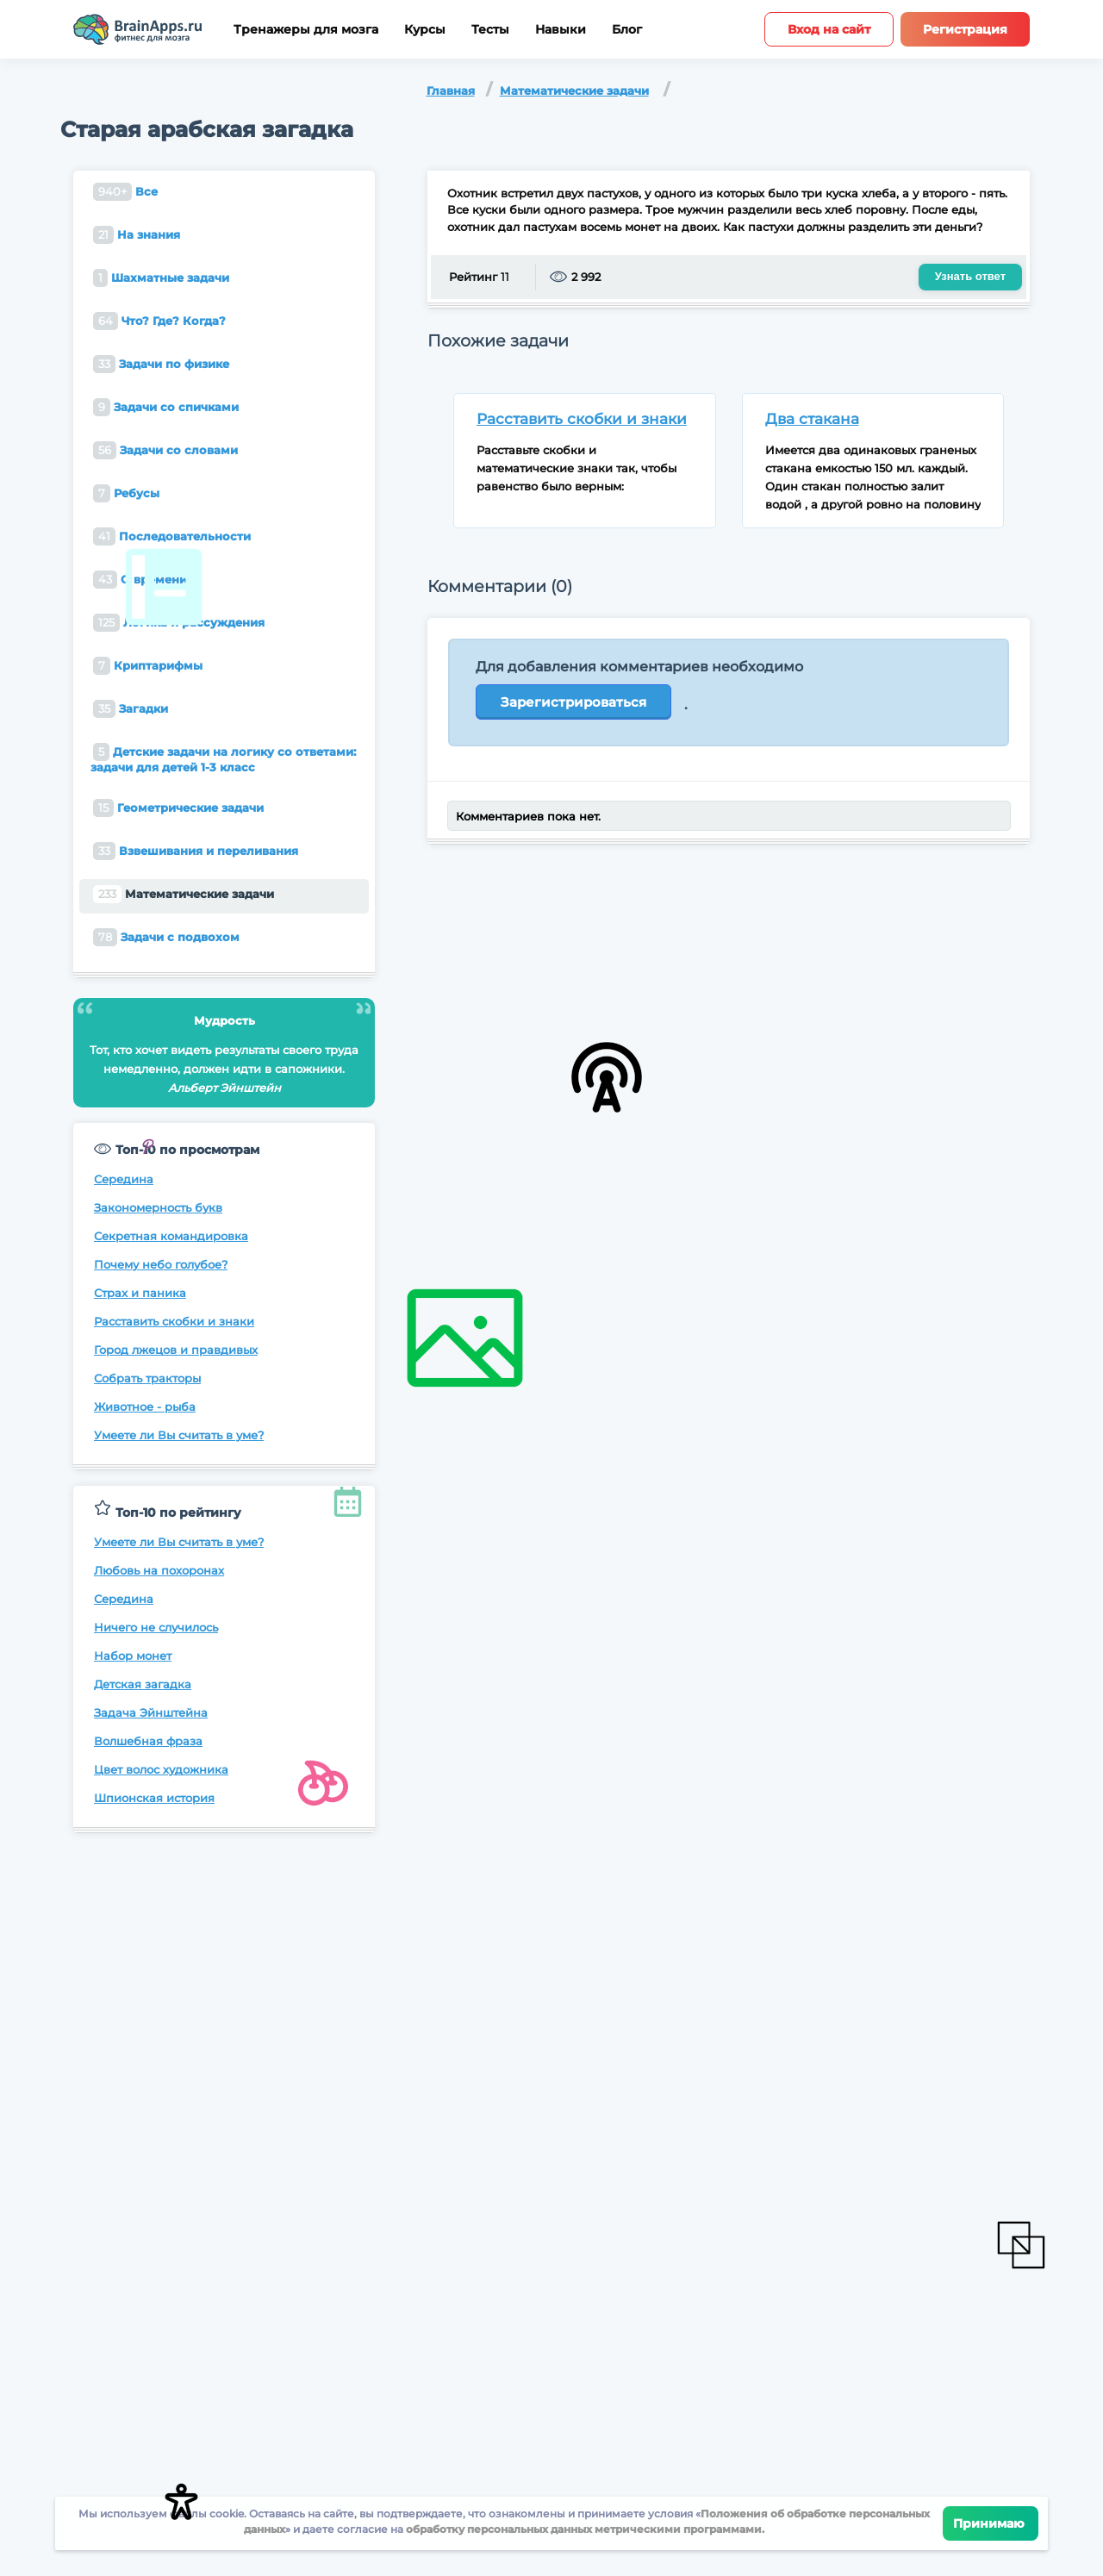  What do you see at coordinates (347, 1501) in the screenshot?
I see `view calendar or schedule` at bounding box center [347, 1501].